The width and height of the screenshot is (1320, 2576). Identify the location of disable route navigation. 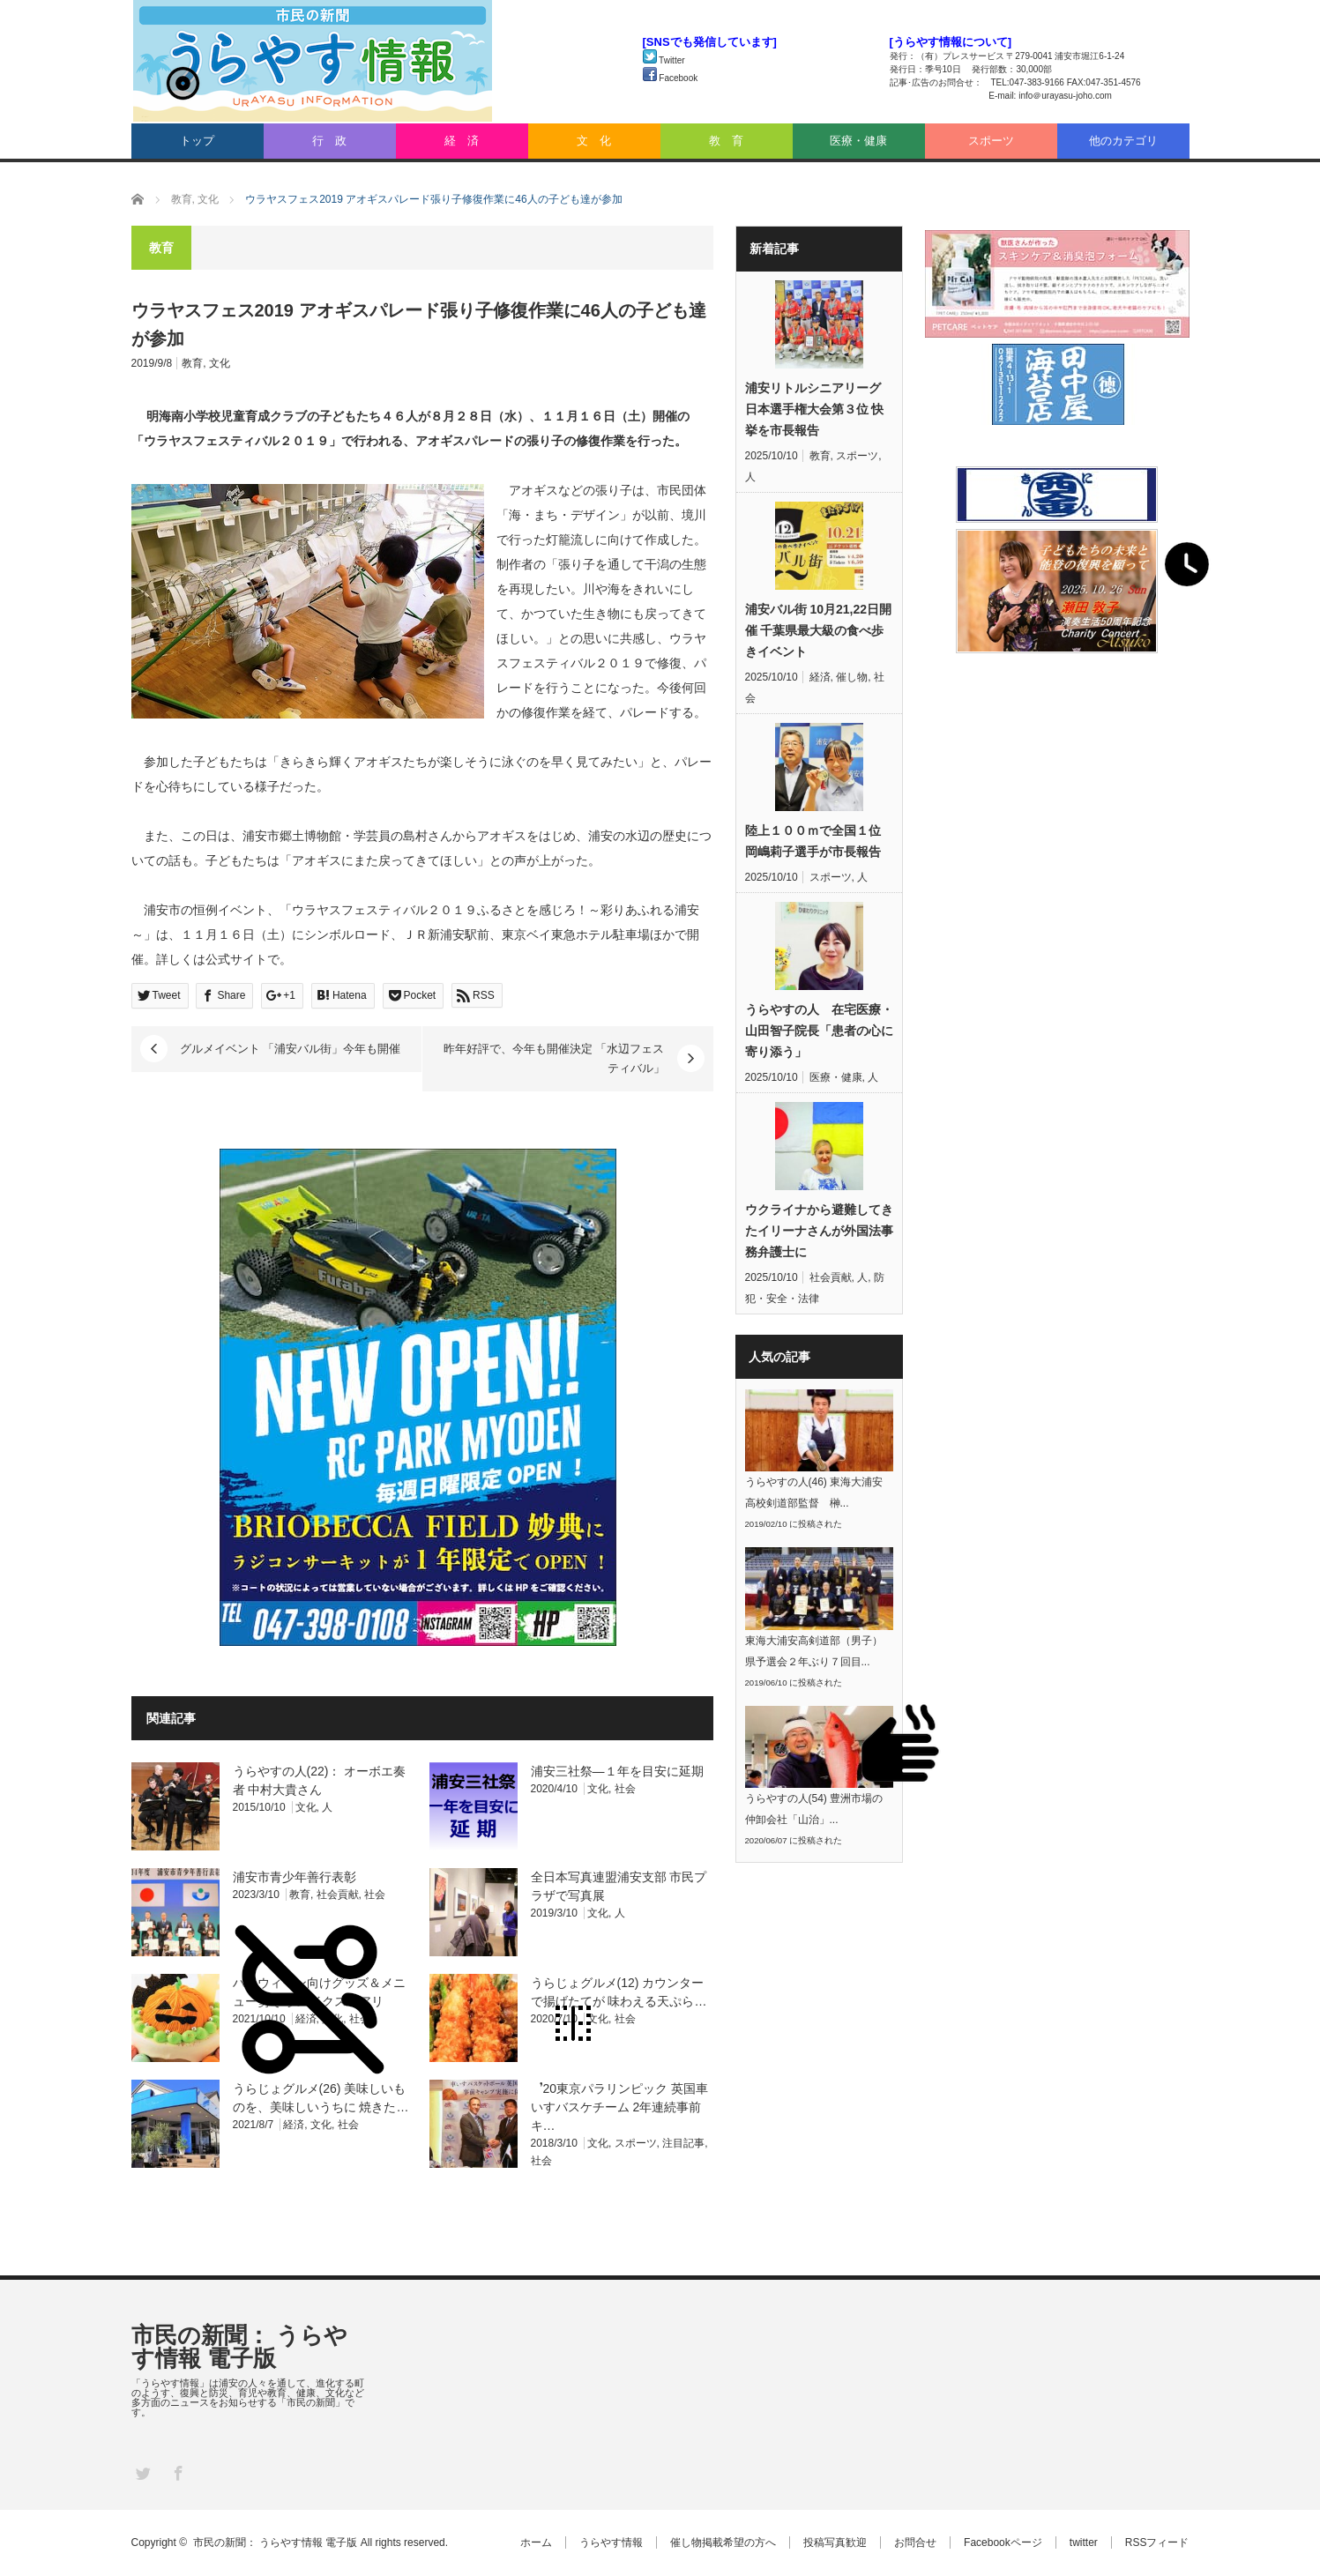
(309, 1999).